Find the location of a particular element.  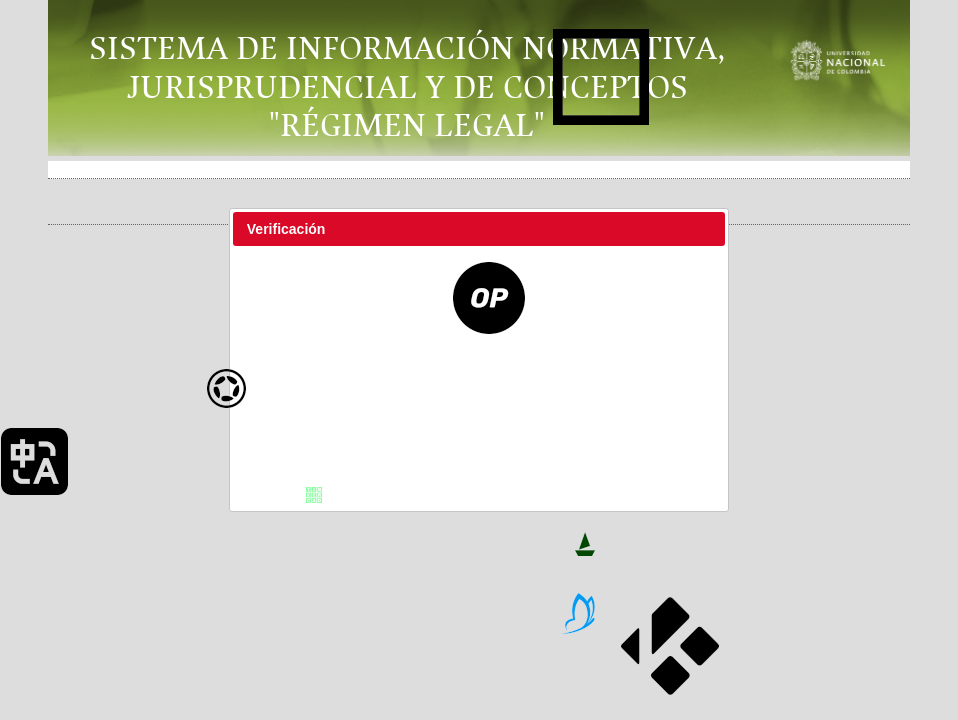

open tinkercad 3d design application is located at coordinates (314, 495).